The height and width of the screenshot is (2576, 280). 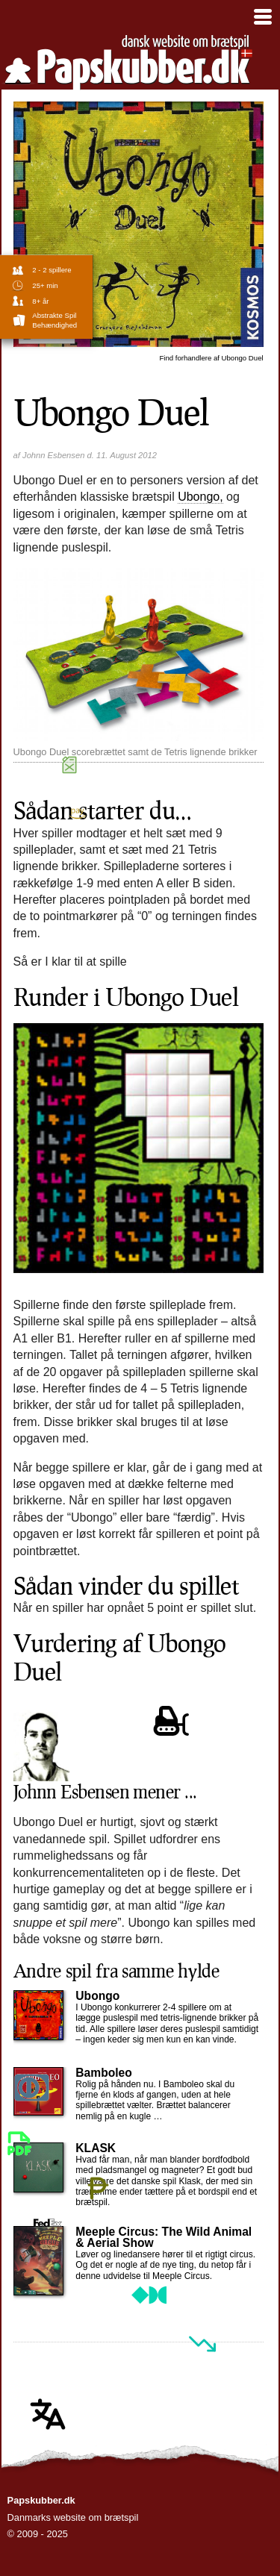 What do you see at coordinates (48, 2223) in the screenshot?
I see `fedex shipping or delivery services` at bounding box center [48, 2223].